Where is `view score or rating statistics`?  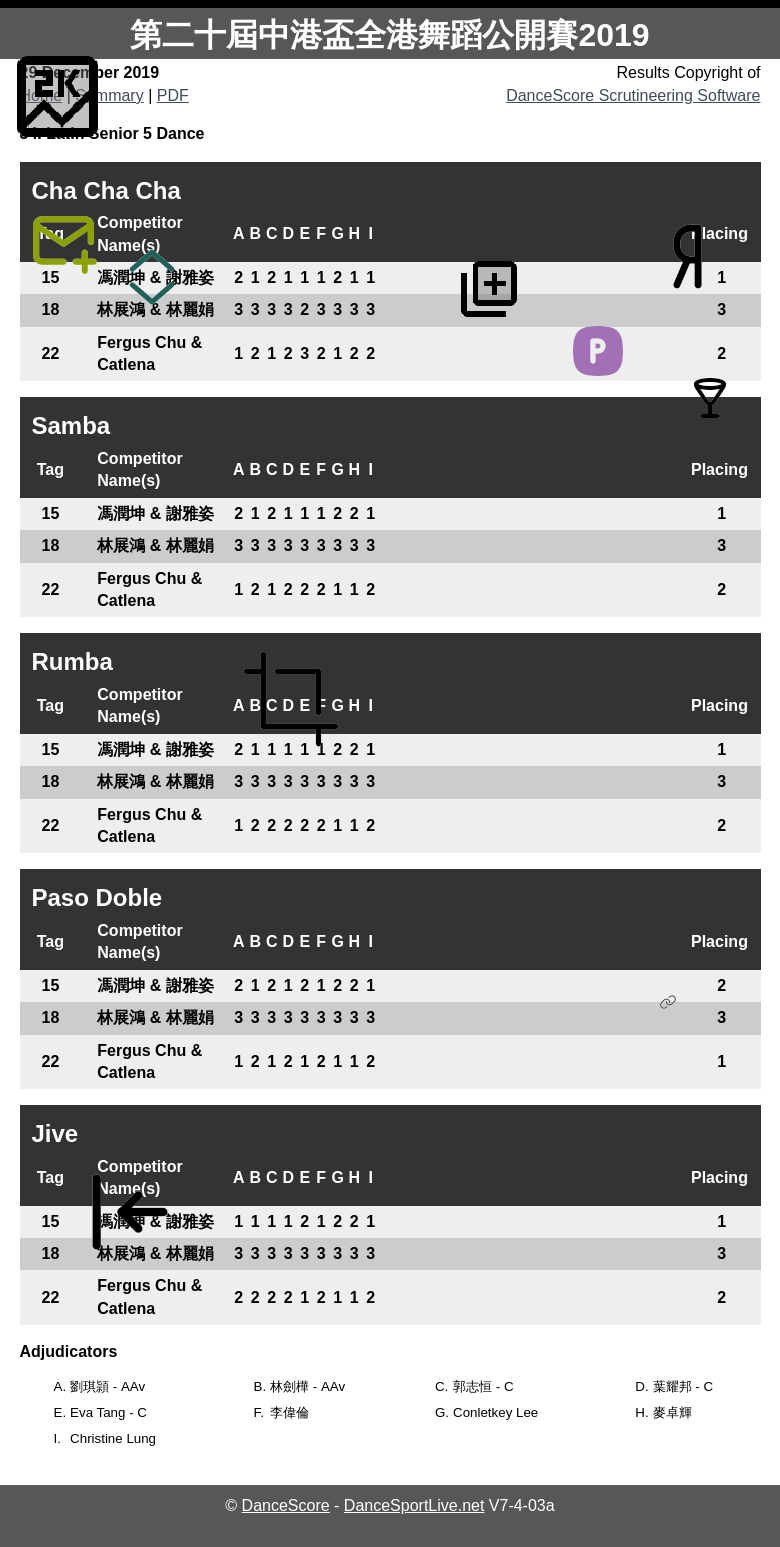
view score or rating statistics is located at coordinates (57, 96).